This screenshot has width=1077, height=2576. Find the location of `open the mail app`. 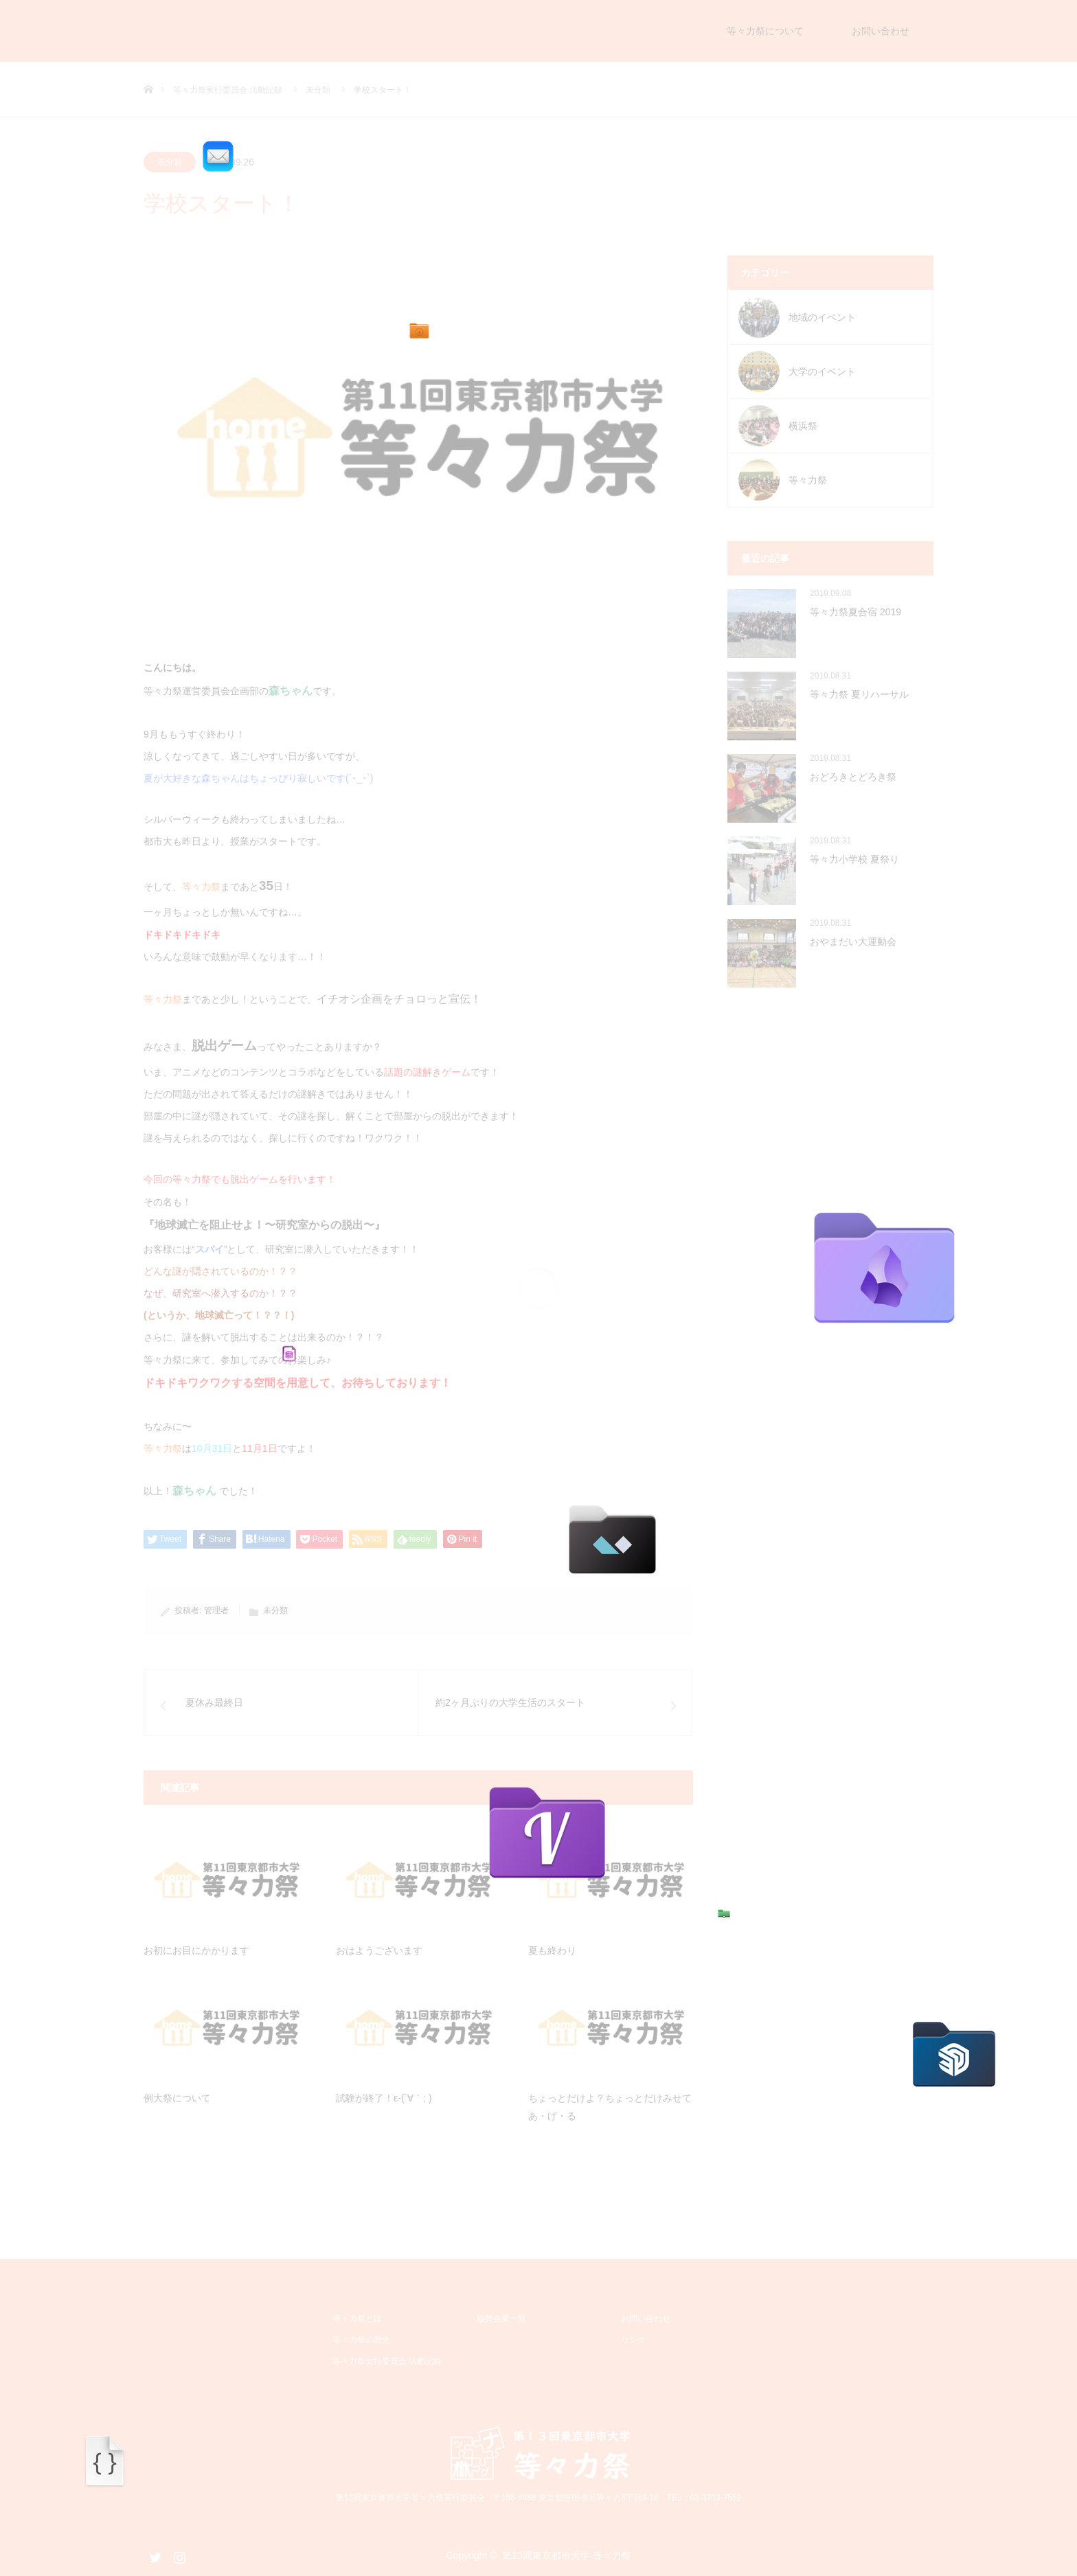

open the mail app is located at coordinates (218, 156).